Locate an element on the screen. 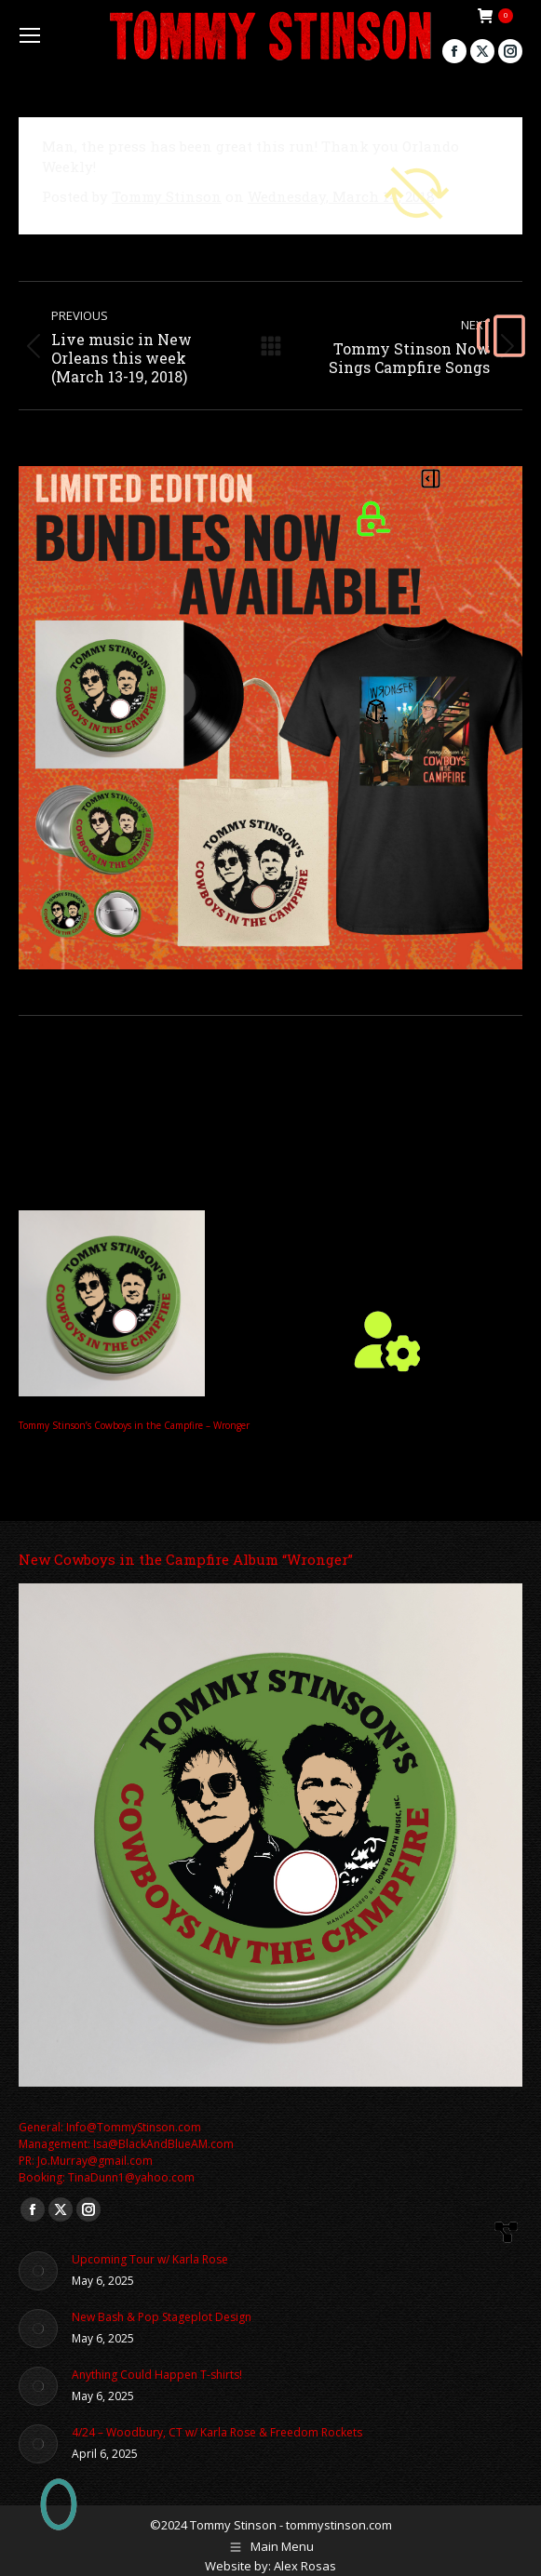 This screenshot has width=541, height=2576. remove a security restriction is located at coordinates (371, 518).